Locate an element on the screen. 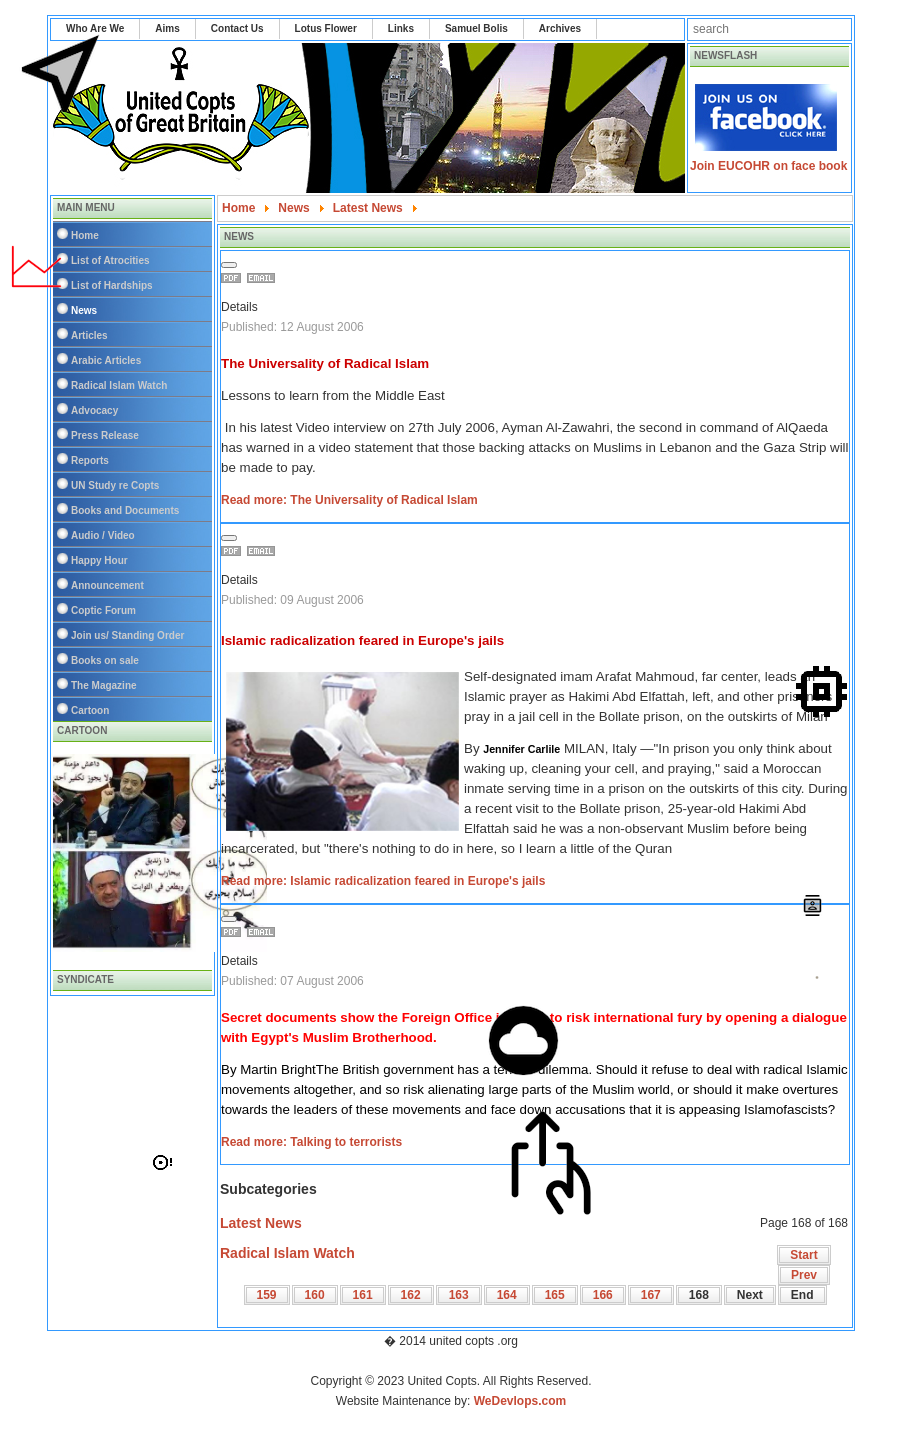  view analytics or performance data is located at coordinates (36, 266).